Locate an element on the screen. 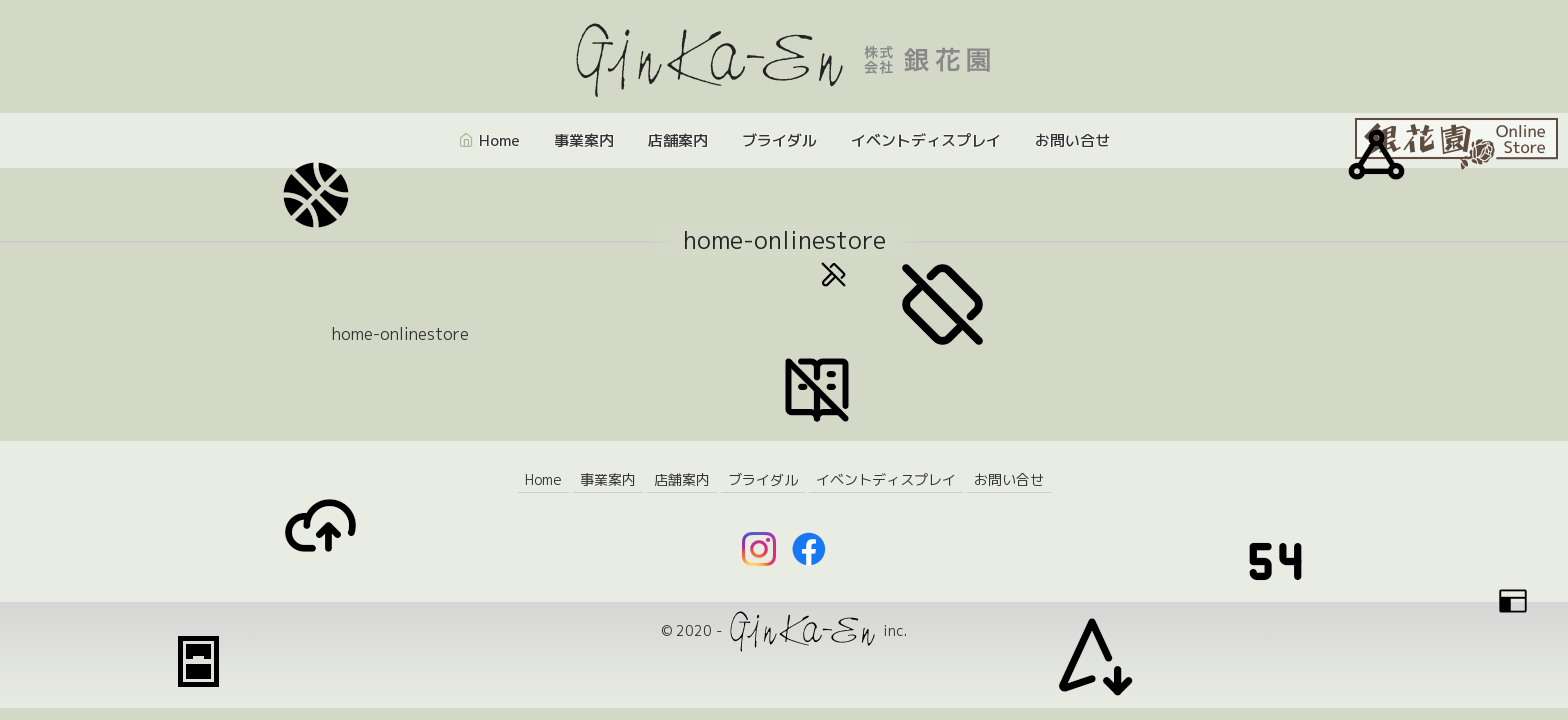  upload file to cloud storage is located at coordinates (320, 525).